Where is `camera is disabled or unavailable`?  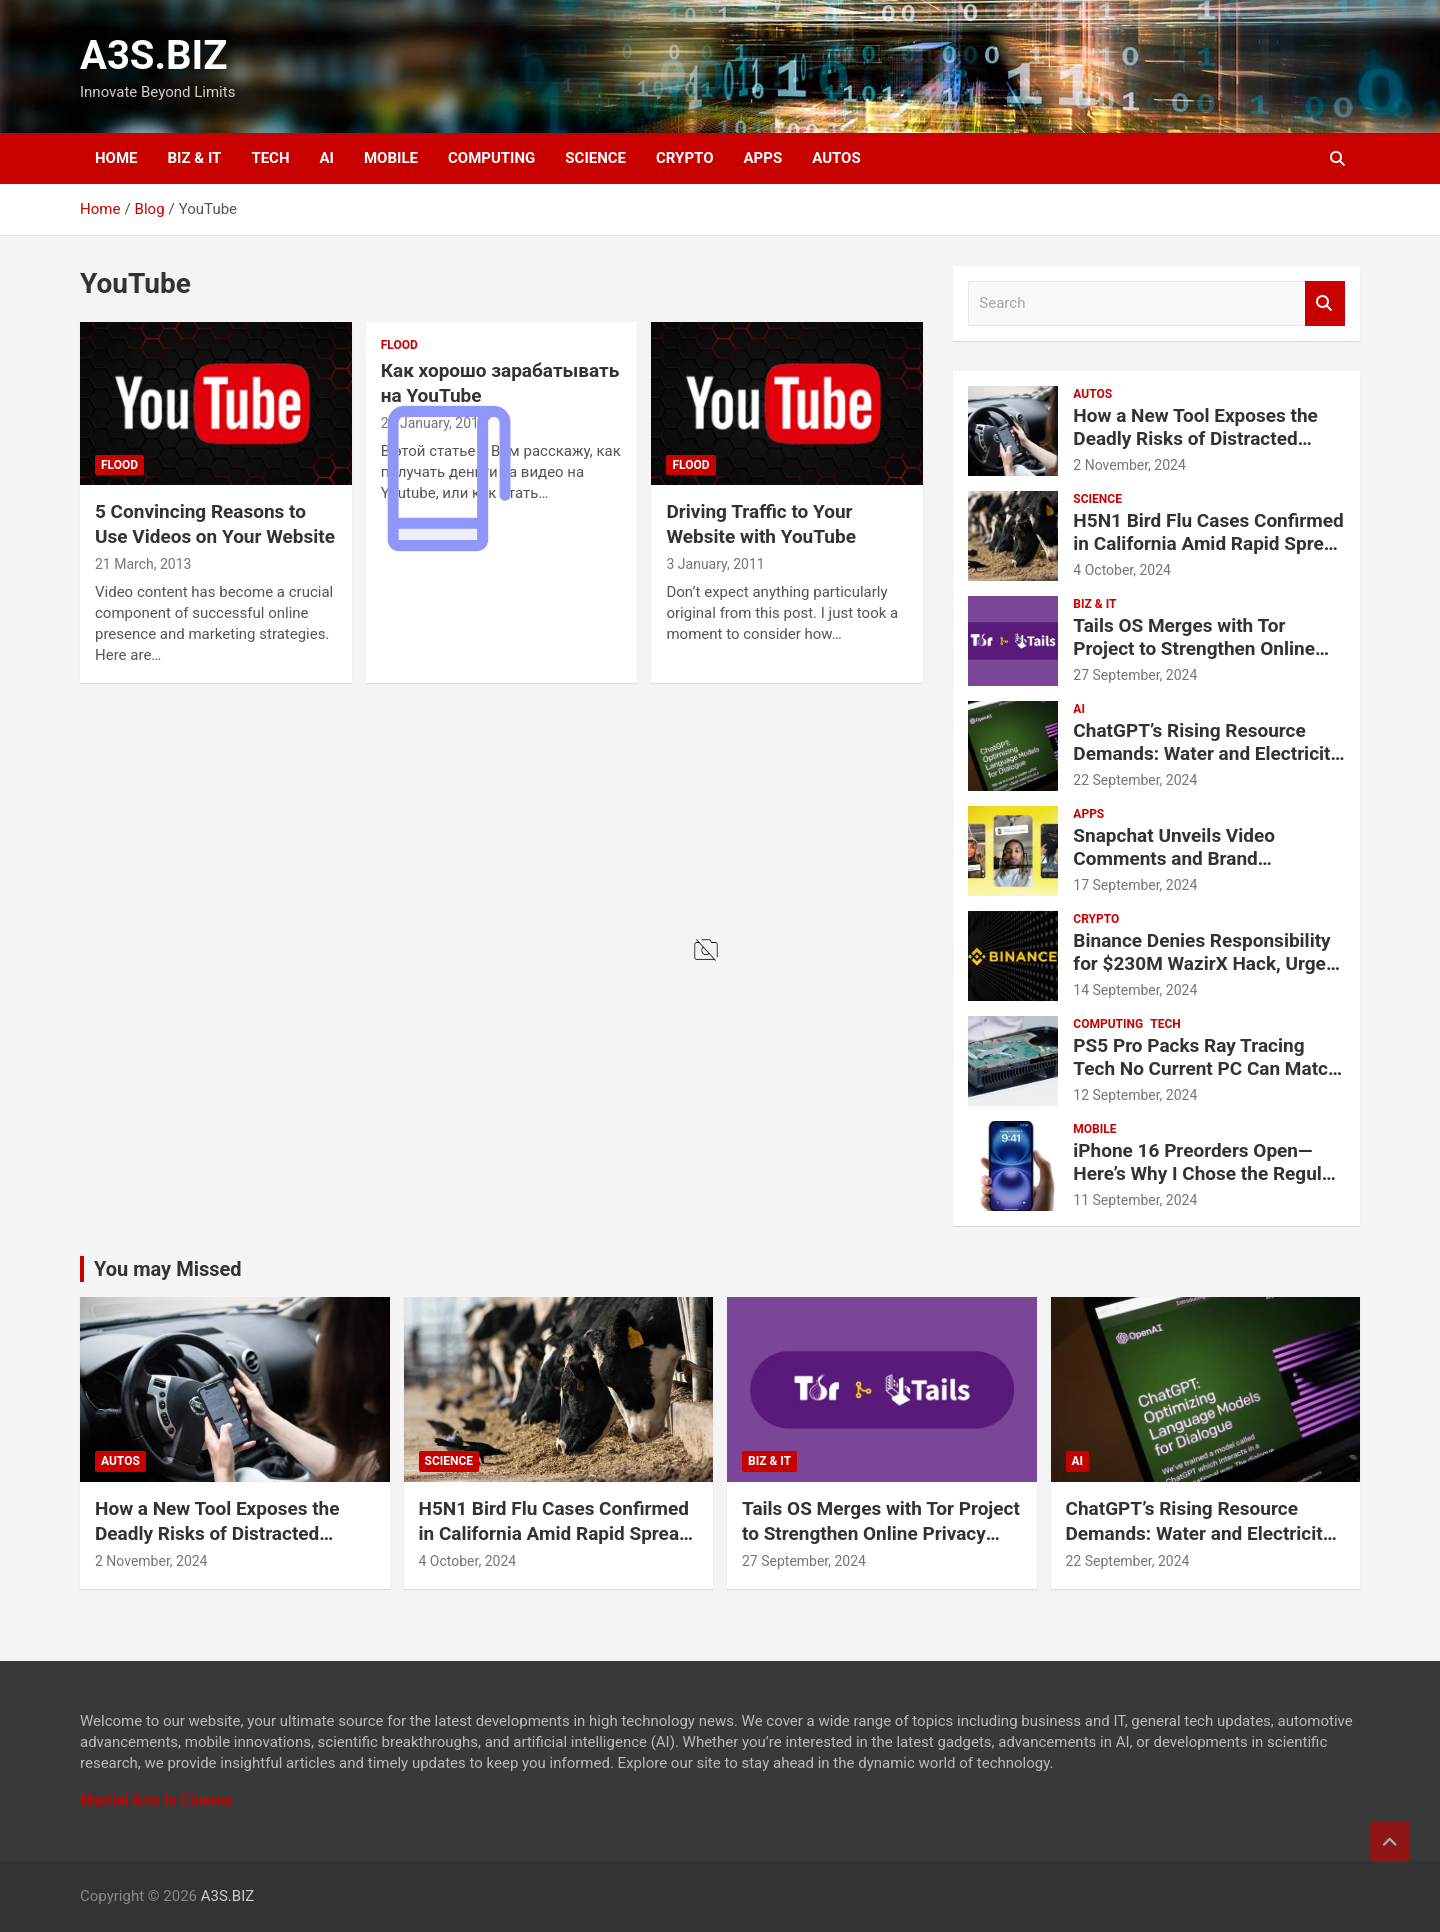
camera is disabled or unavailable is located at coordinates (706, 950).